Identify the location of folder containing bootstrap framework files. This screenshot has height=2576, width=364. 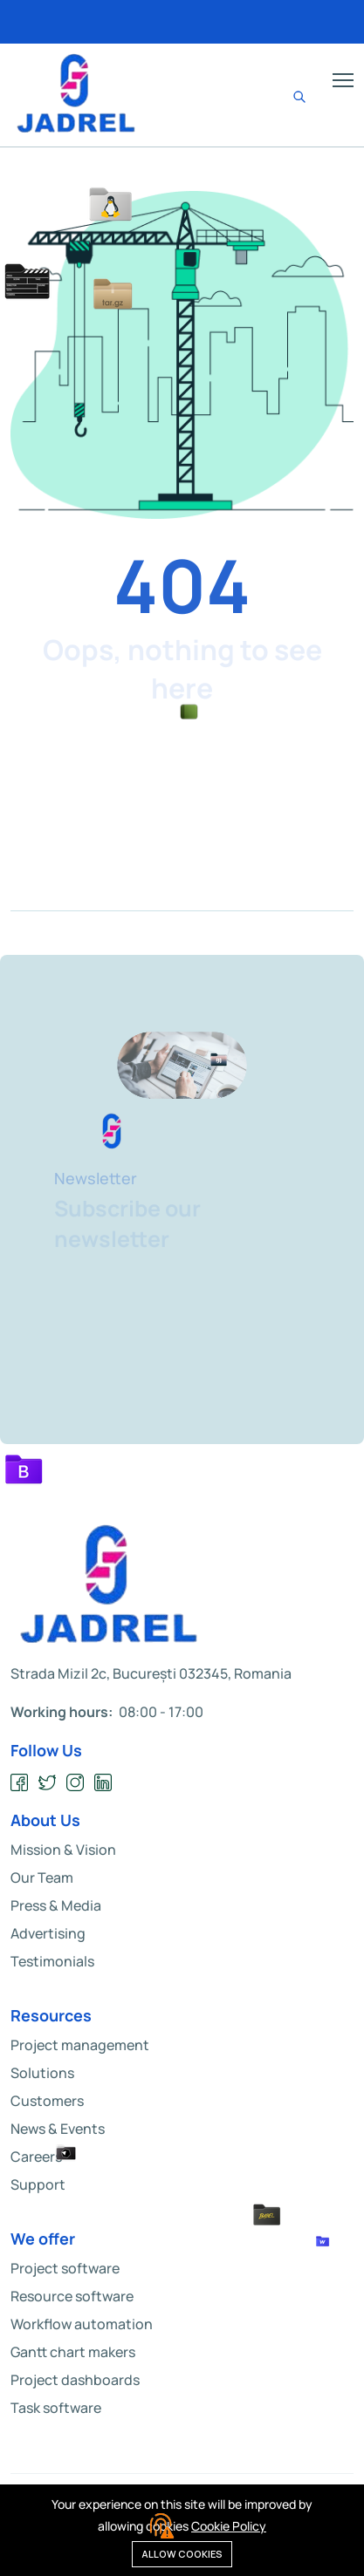
(24, 1470).